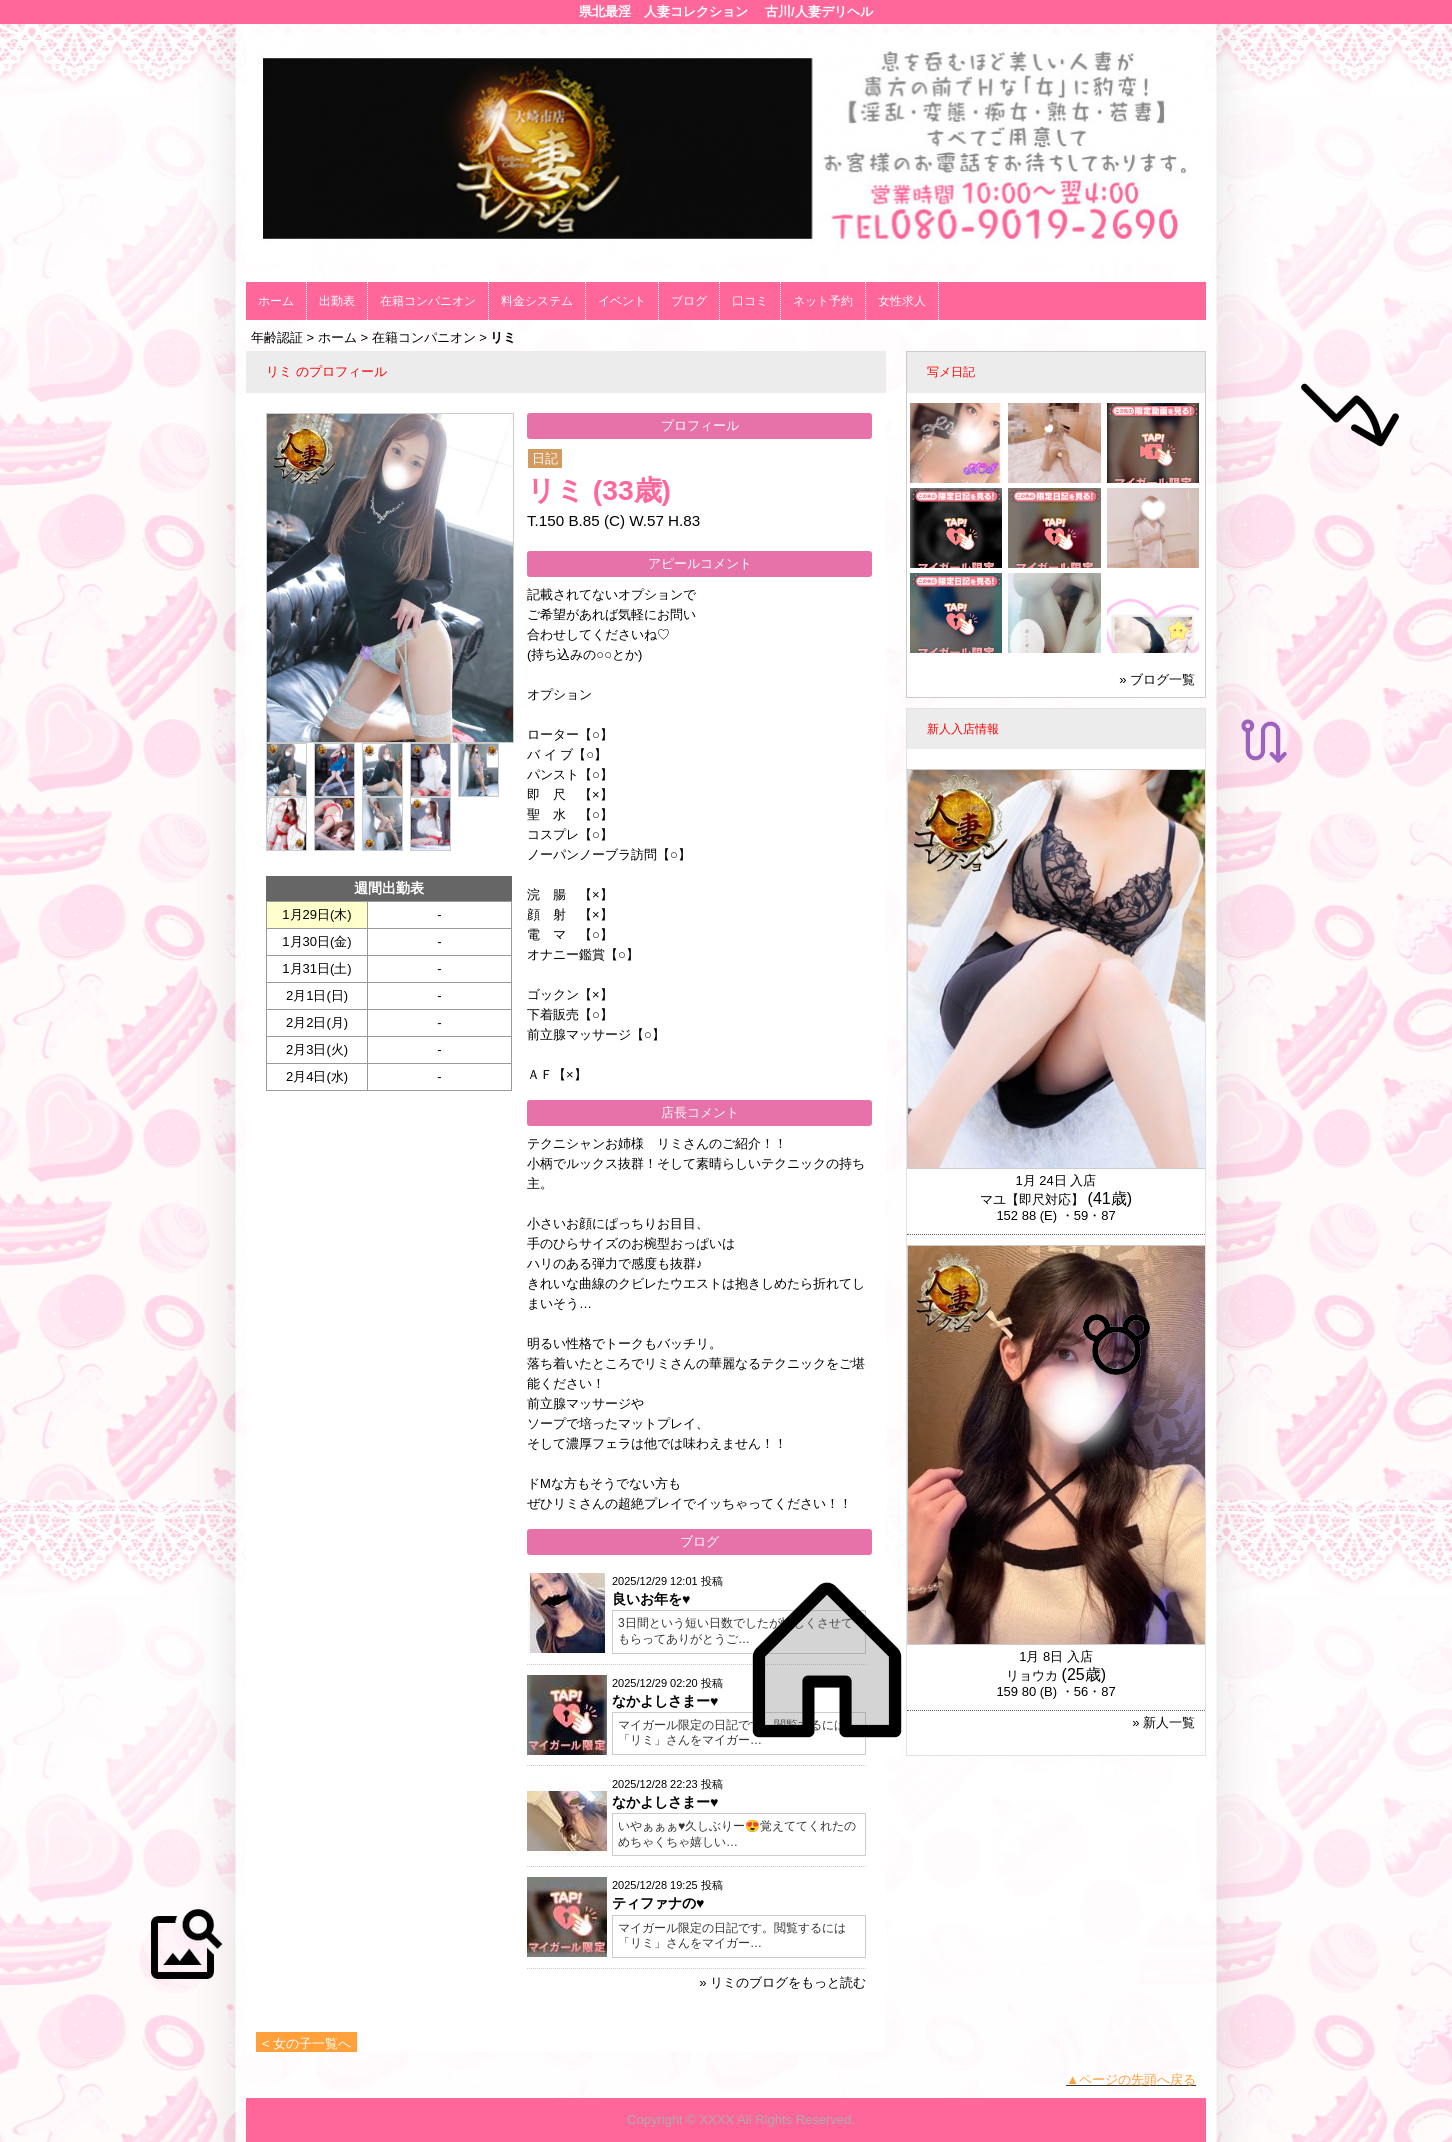  Describe the element at coordinates (827, 1663) in the screenshot. I see `navigate to home screen` at that location.